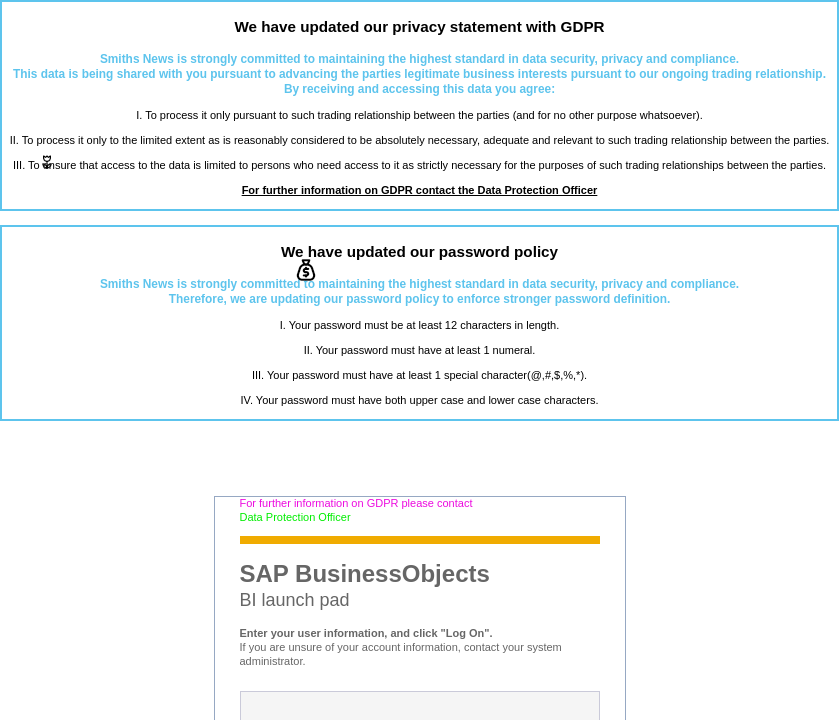 The height and width of the screenshot is (720, 839). What do you see at coordinates (306, 270) in the screenshot?
I see `view tax information or documents` at bounding box center [306, 270].